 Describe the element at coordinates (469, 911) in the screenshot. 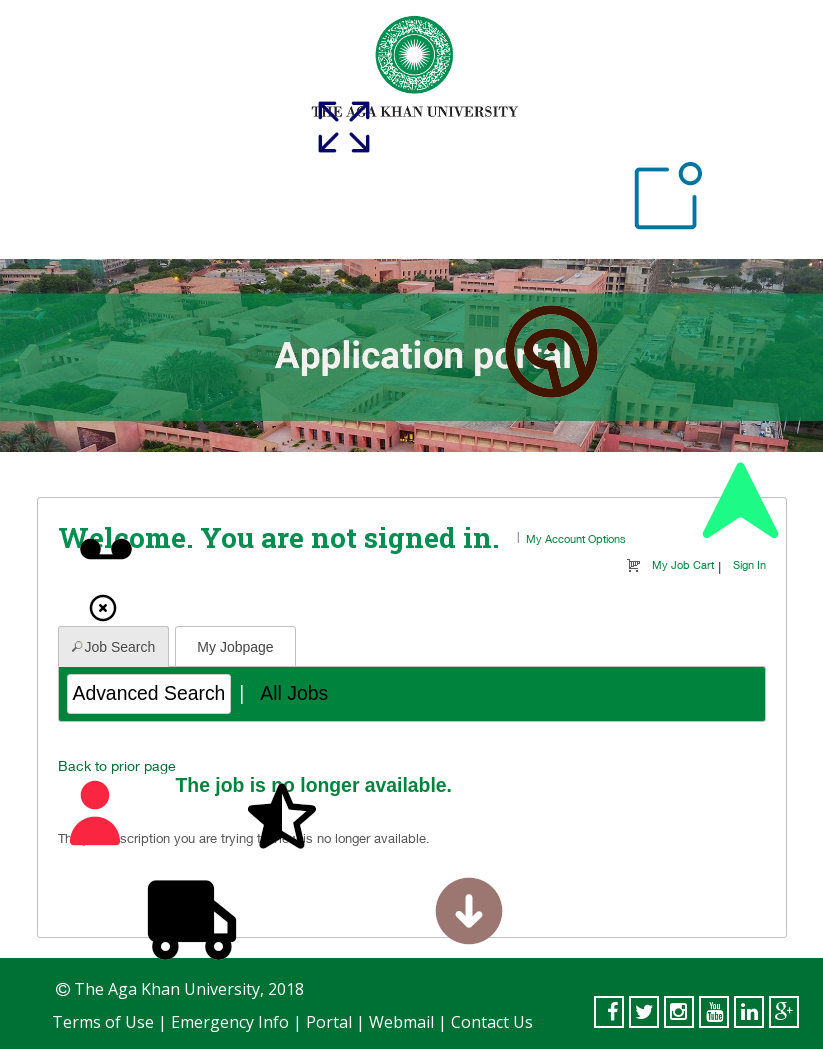

I see `download a file or content` at that location.